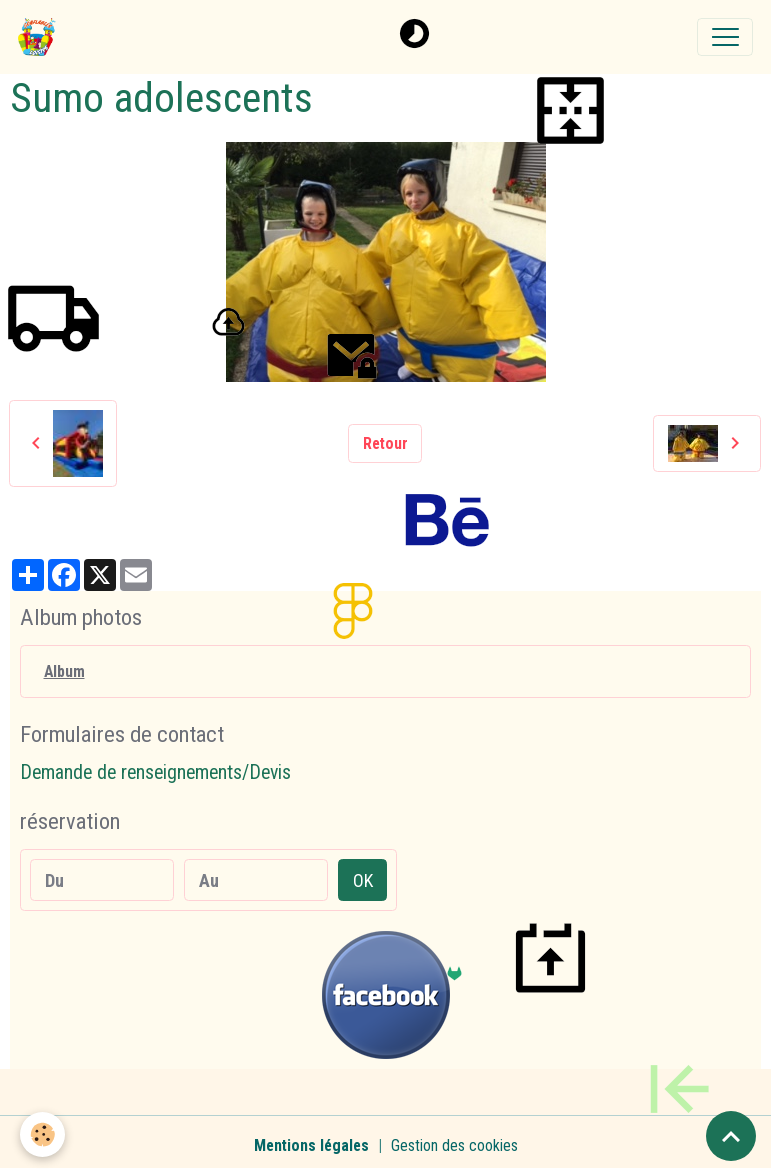 The image size is (771, 1176). What do you see at coordinates (414, 33) in the screenshot?
I see `indicates approximately 80% progress complete` at bounding box center [414, 33].